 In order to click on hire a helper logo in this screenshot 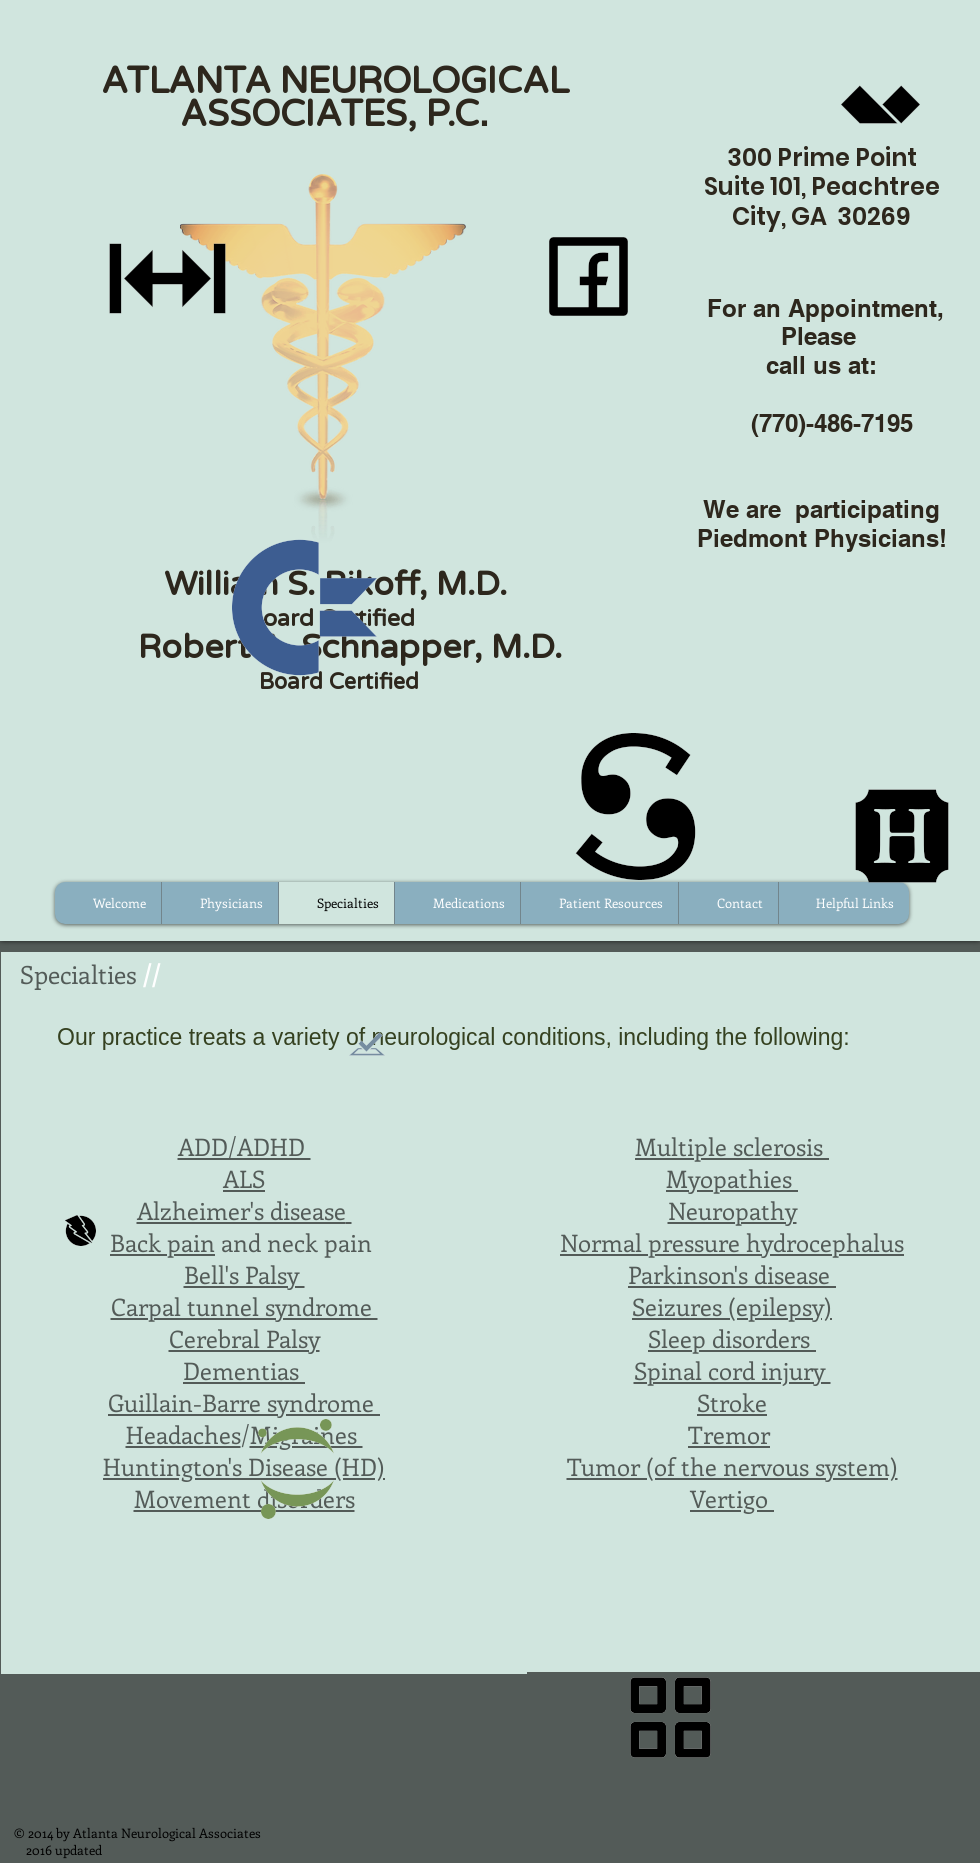, I will do `click(902, 836)`.